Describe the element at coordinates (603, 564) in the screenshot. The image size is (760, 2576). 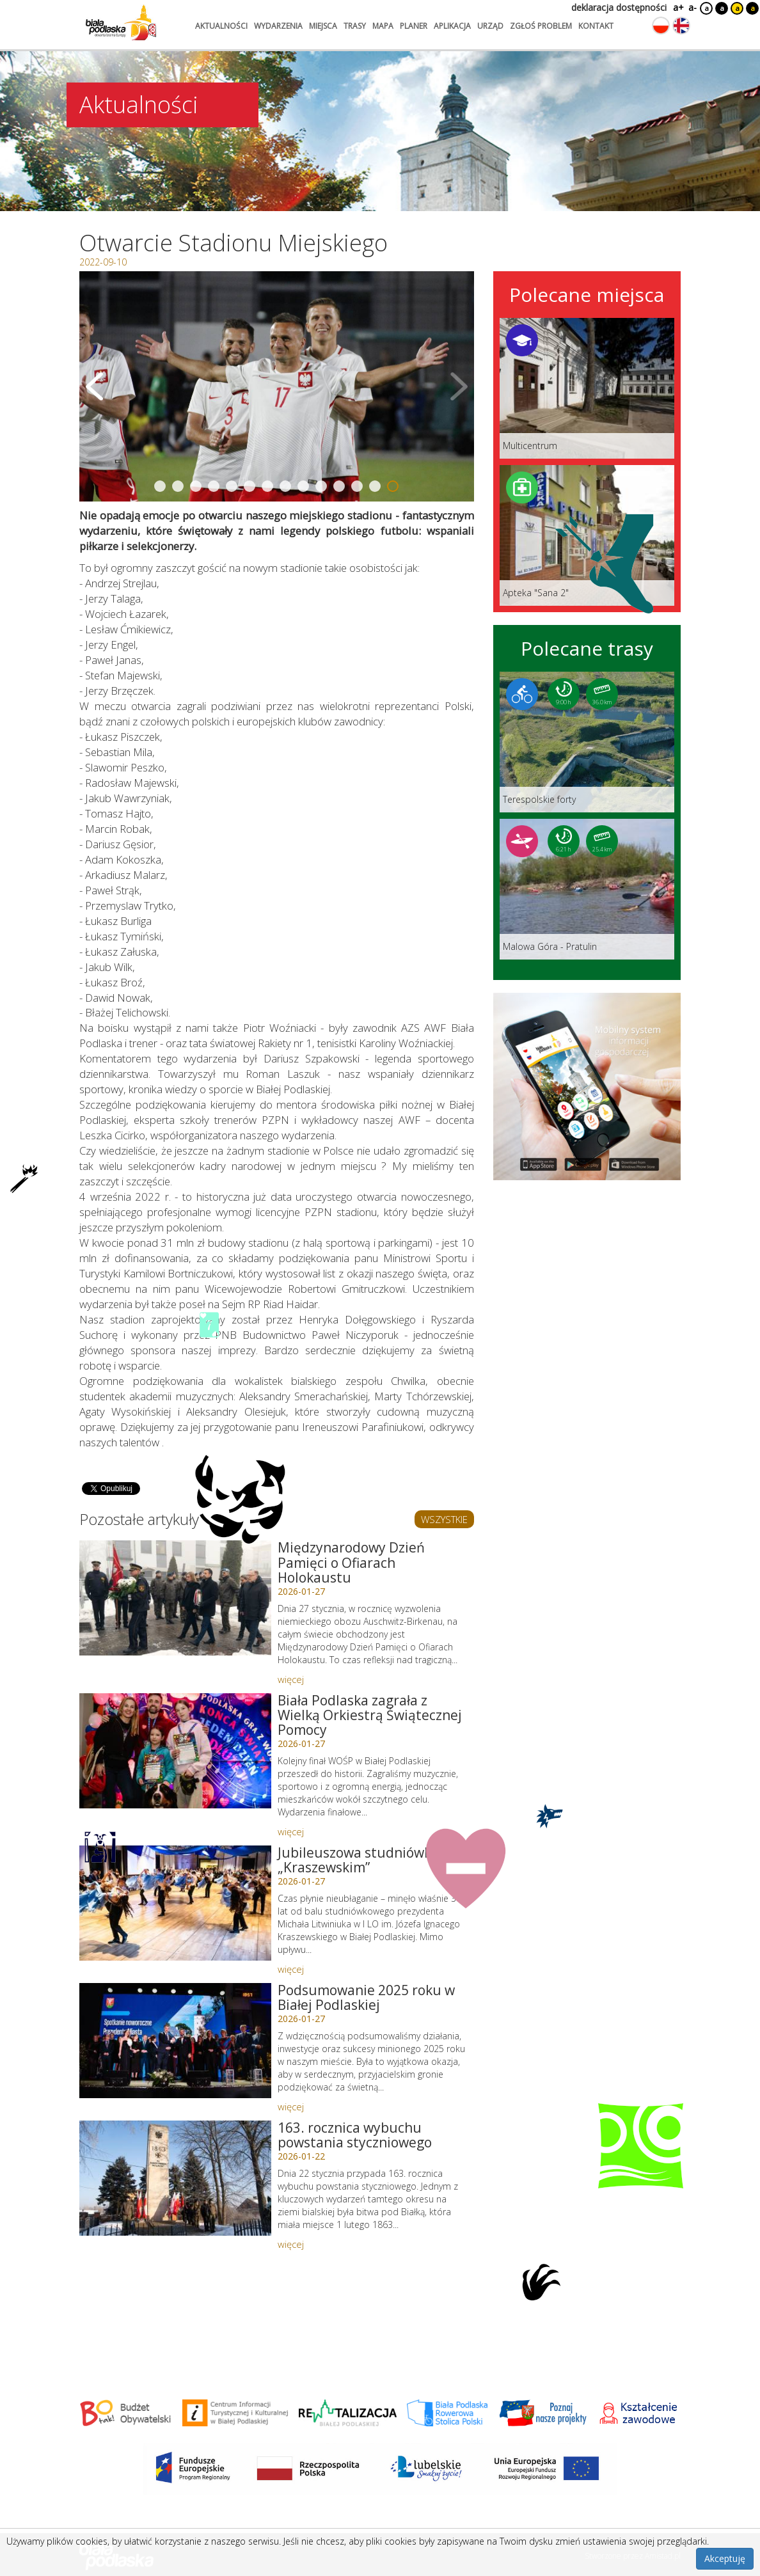
I see `indicates a character's weakness or vulnerability` at that location.